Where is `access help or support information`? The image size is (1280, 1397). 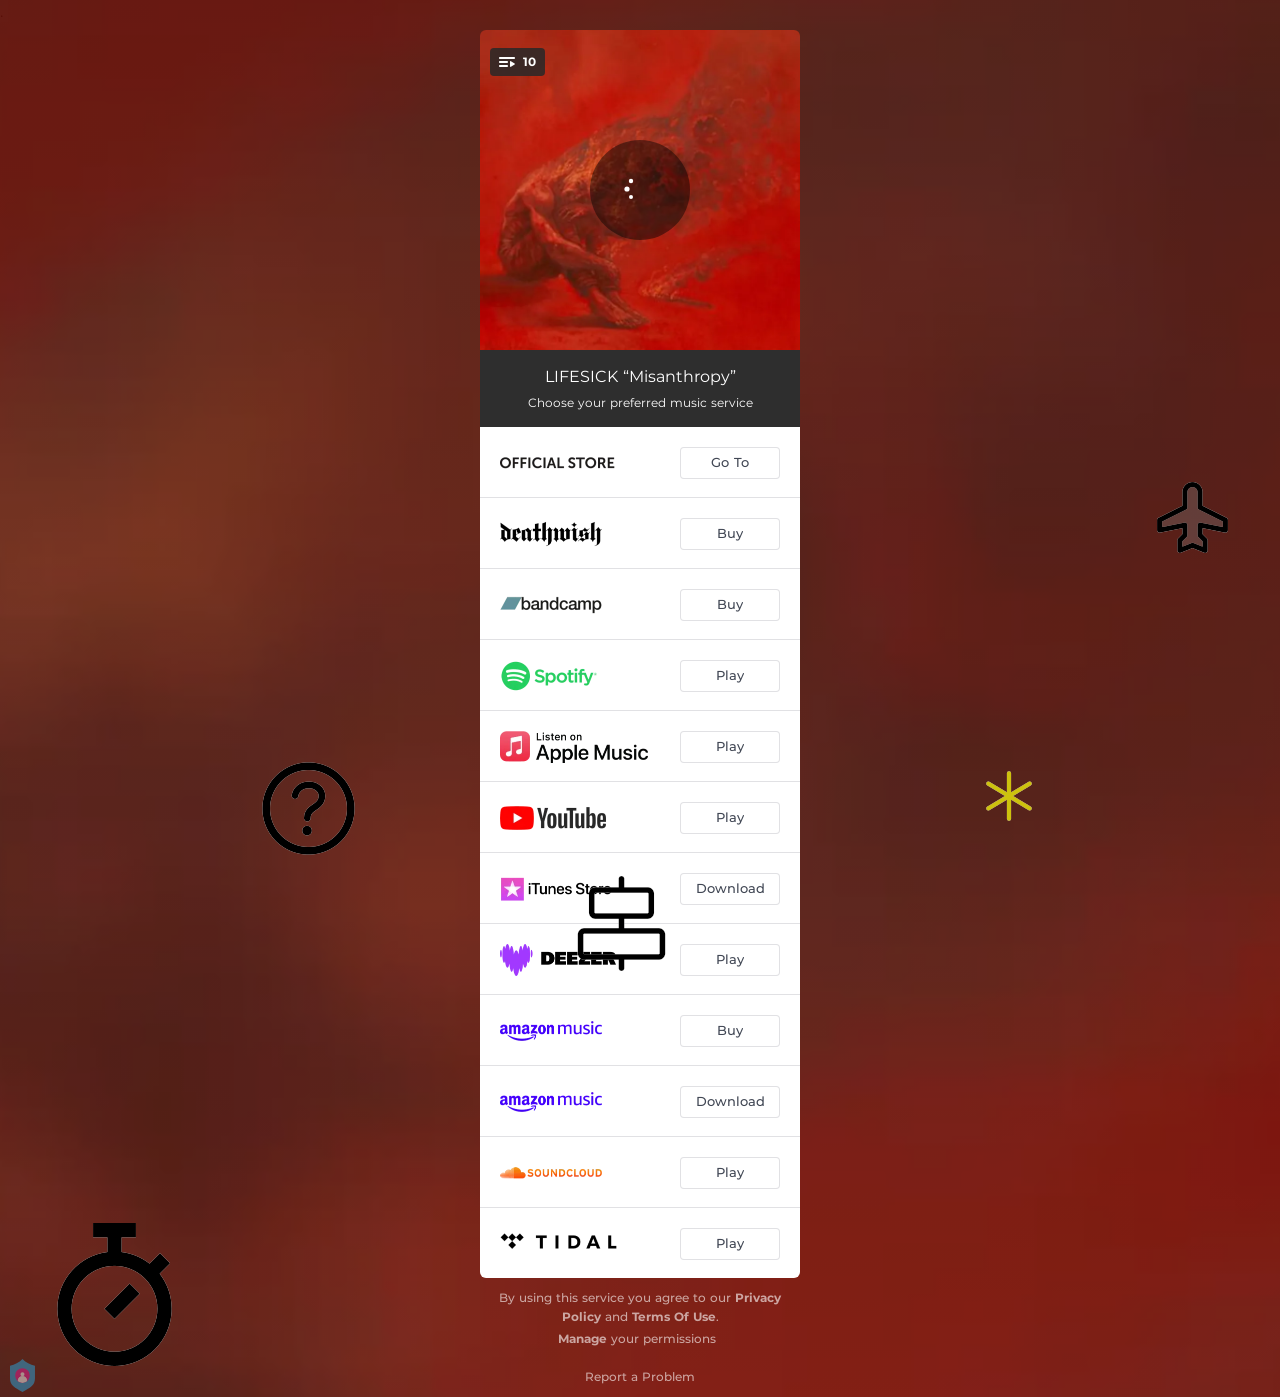 access help or support information is located at coordinates (308, 808).